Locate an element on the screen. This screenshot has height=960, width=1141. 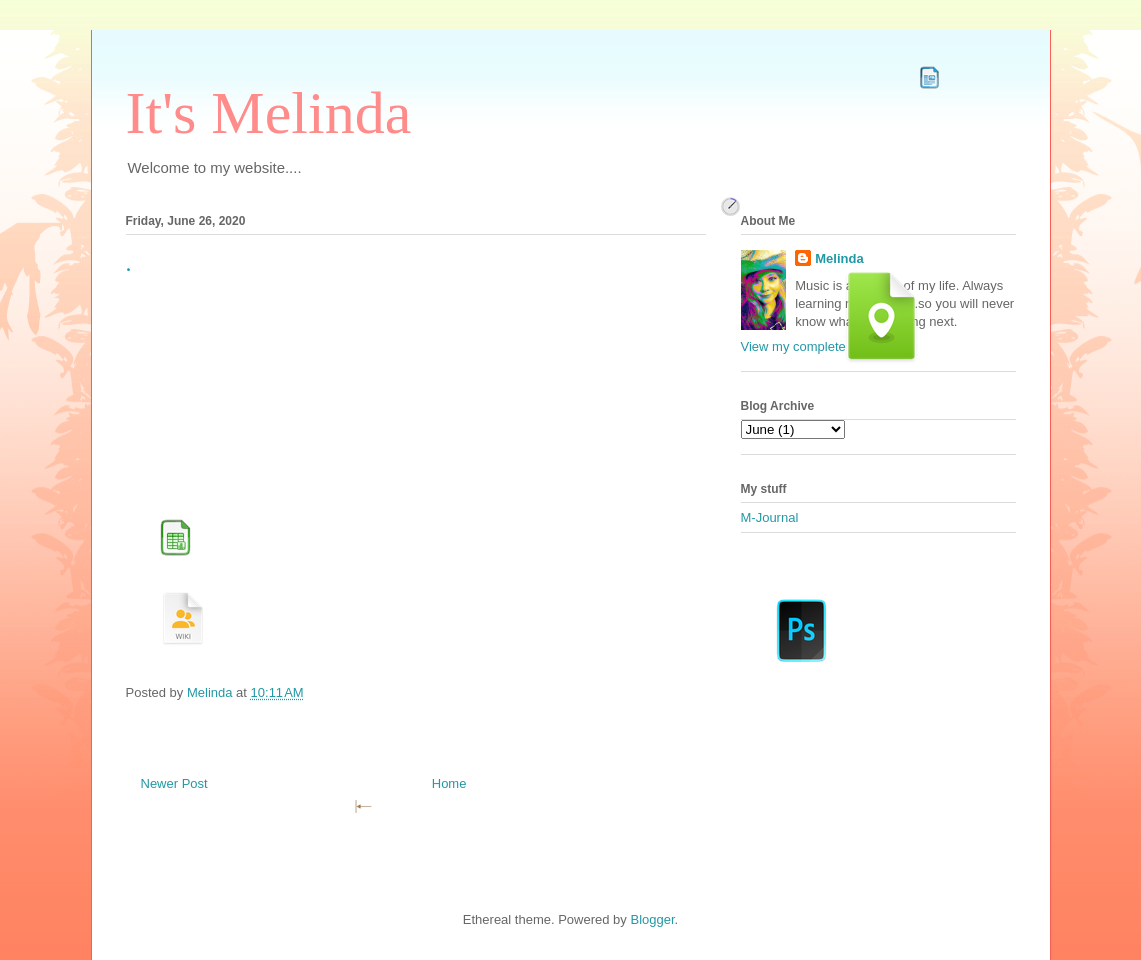
adobe photoshop file type indicator is located at coordinates (801, 630).